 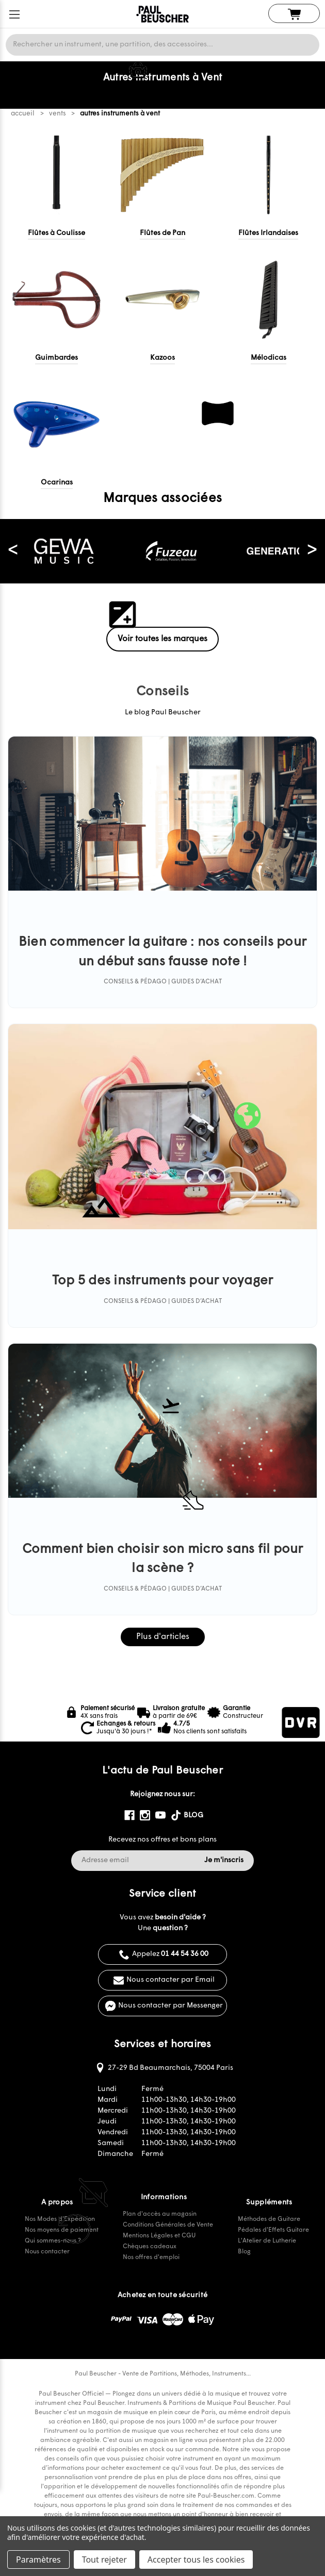 I want to click on switch to global or worldwide settings, so click(x=247, y=1115).